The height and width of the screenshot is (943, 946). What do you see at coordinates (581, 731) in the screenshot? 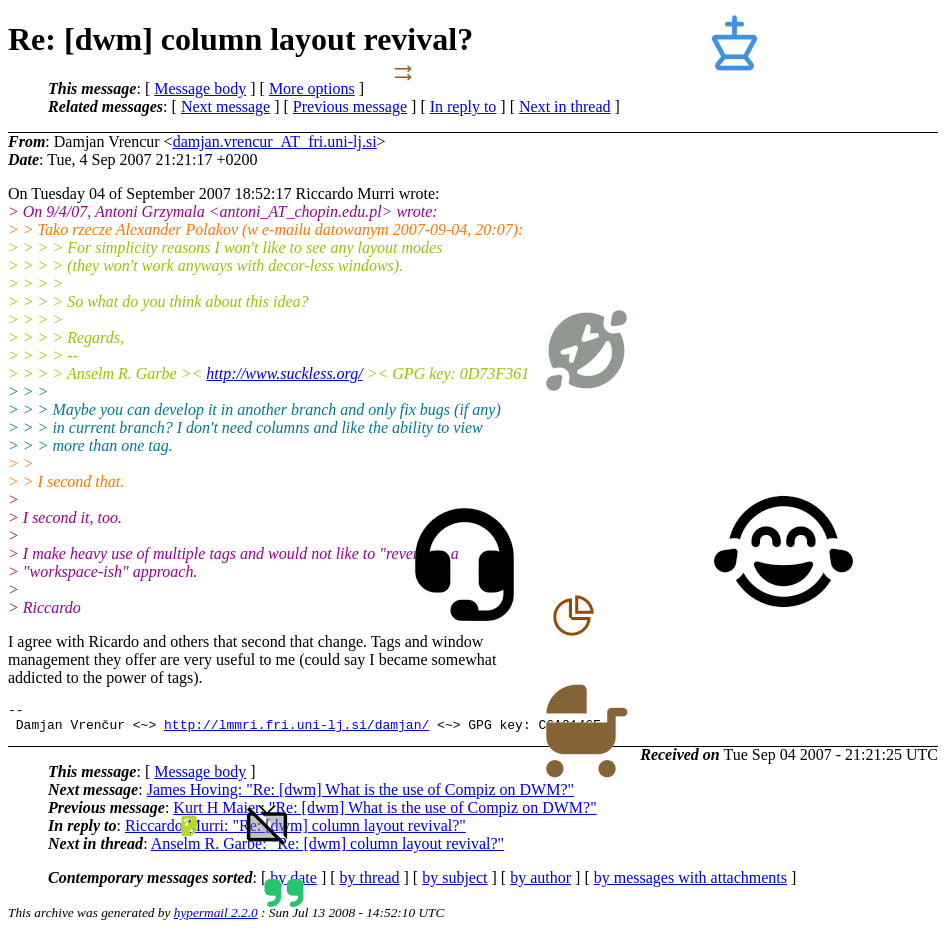
I see `access baby or parenting-related features` at bounding box center [581, 731].